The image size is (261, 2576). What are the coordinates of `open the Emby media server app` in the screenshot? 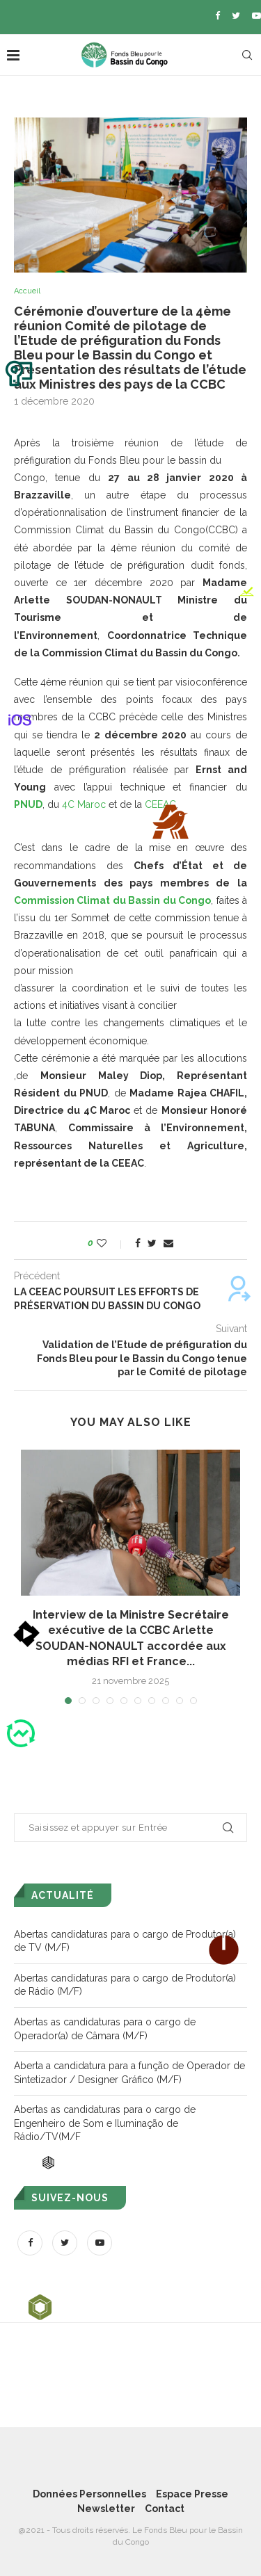 It's located at (26, 1634).